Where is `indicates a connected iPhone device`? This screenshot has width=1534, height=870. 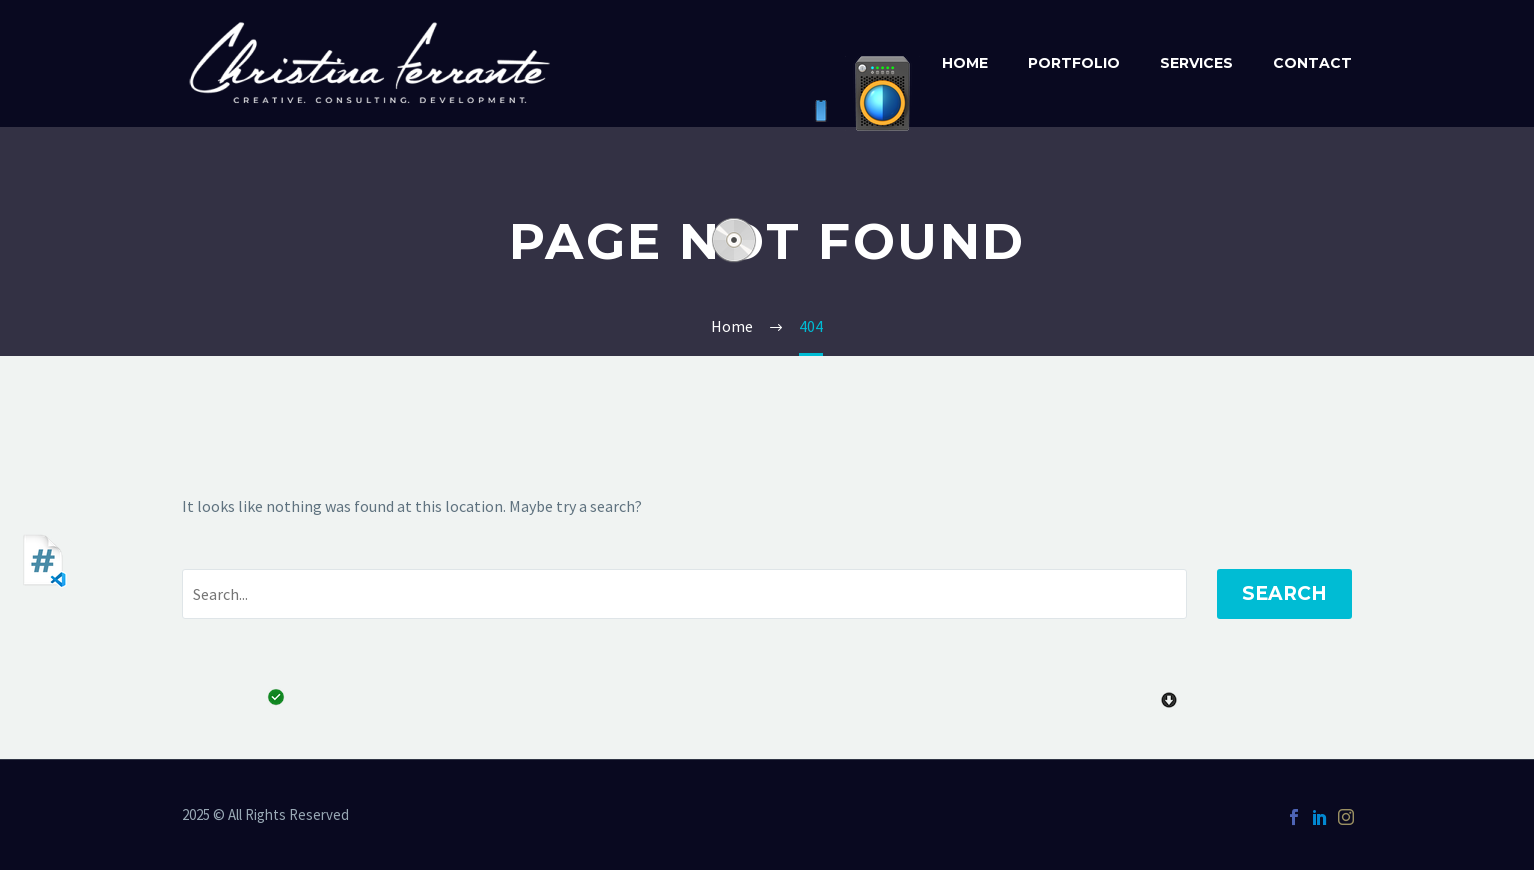 indicates a connected iPhone device is located at coordinates (821, 111).